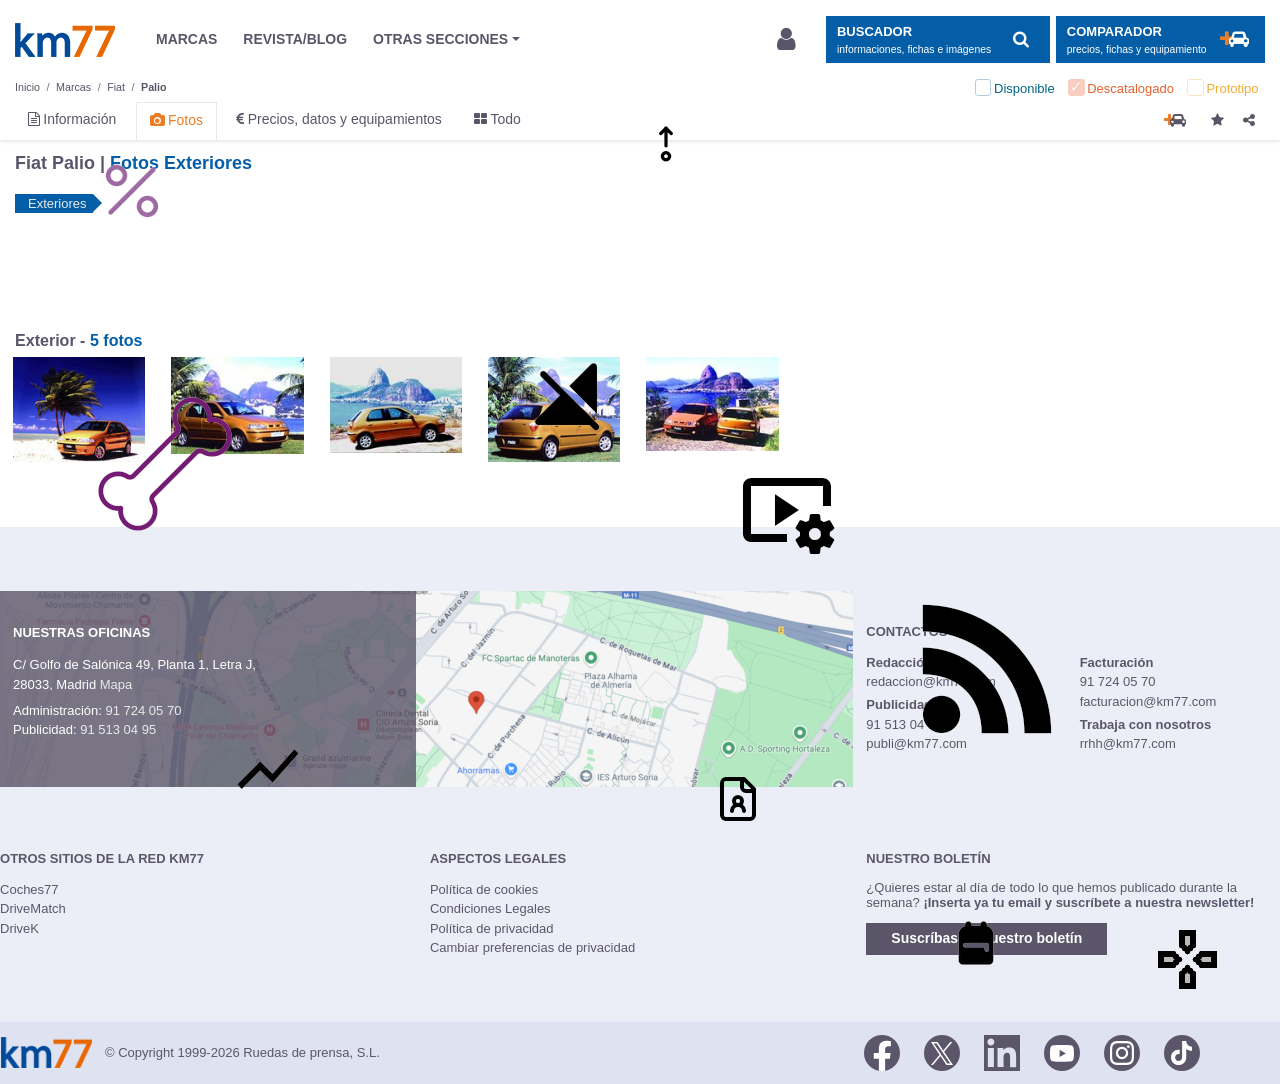 This screenshot has height=1084, width=1280. I want to click on access gaming features or settings, so click(1187, 959).